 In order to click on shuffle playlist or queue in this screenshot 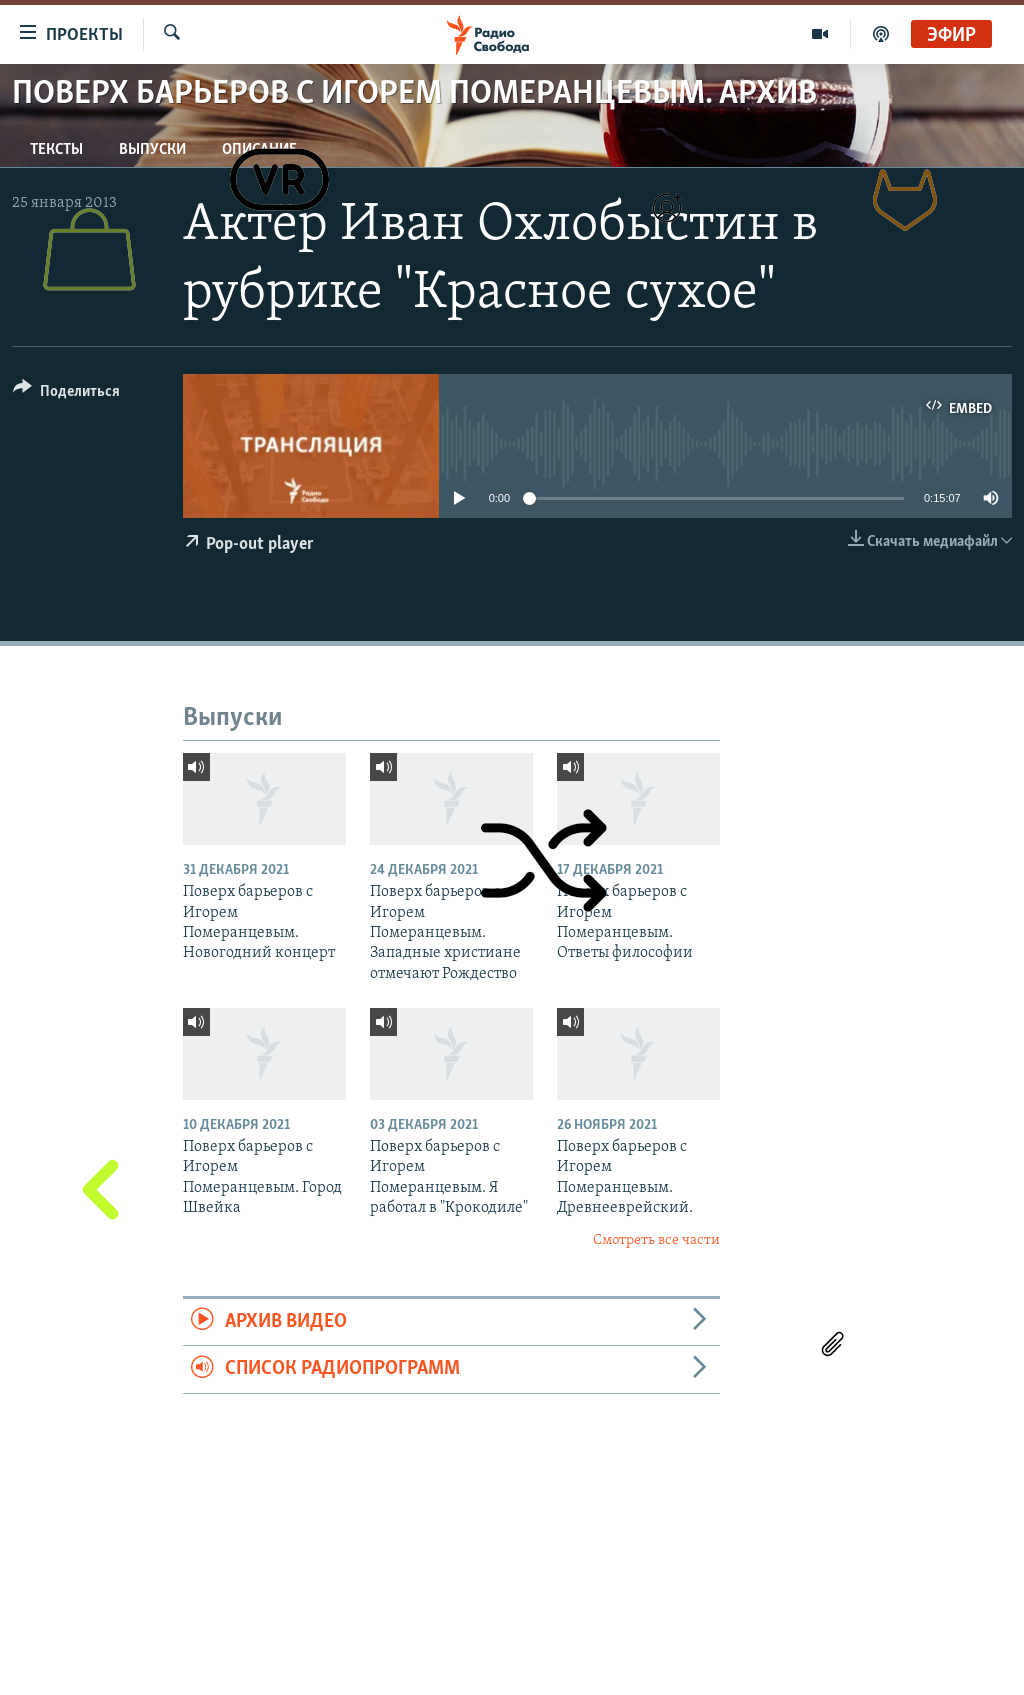, I will do `click(541, 860)`.